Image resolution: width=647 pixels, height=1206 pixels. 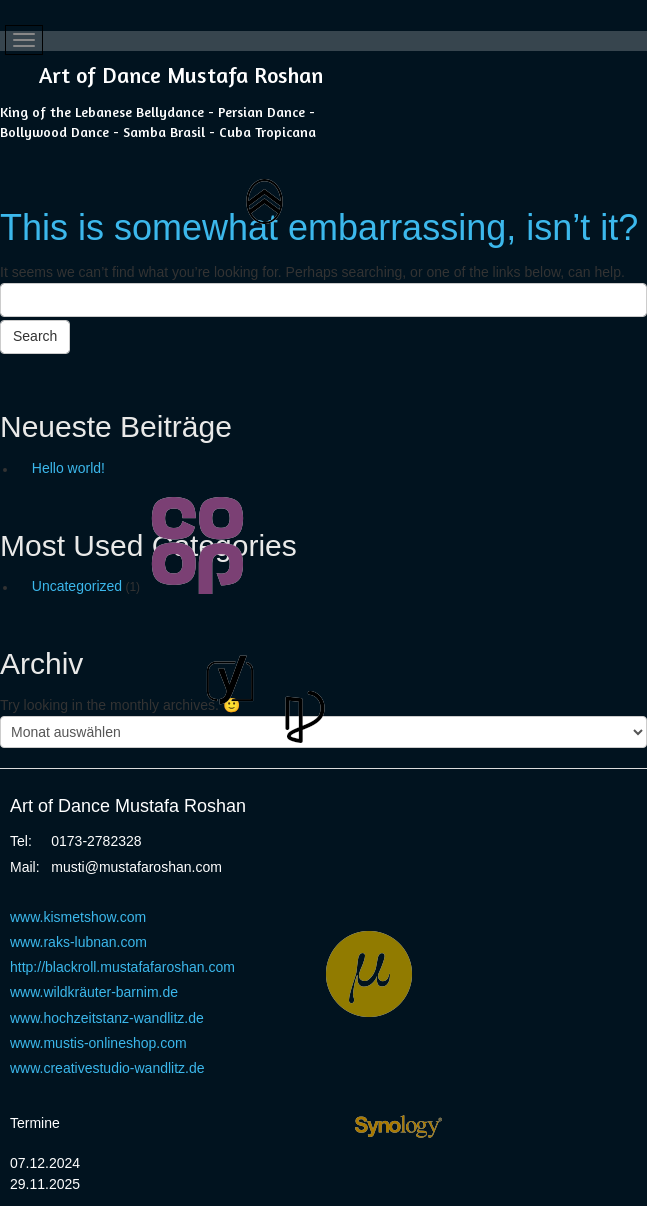 I want to click on open microeditor application, so click(x=369, y=974).